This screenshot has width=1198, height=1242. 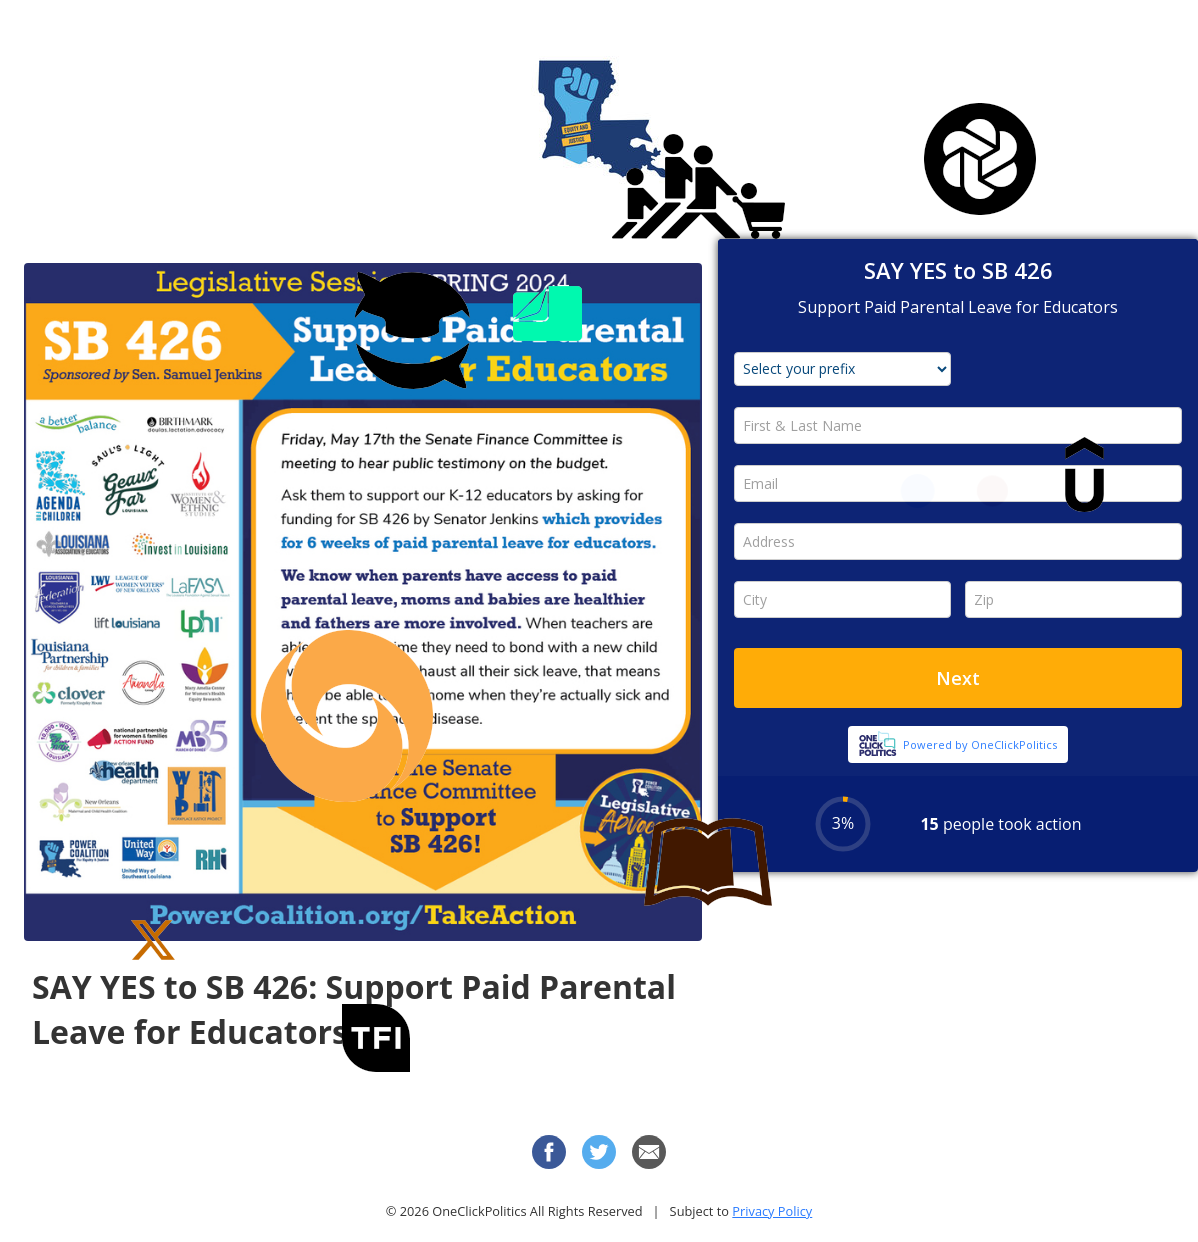 I want to click on open the Files app, so click(x=547, y=313).